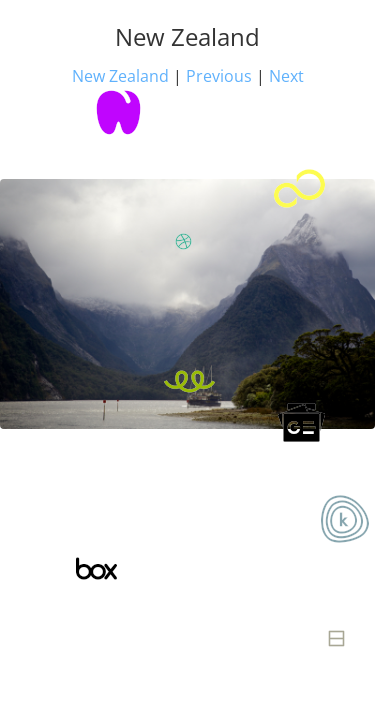  What do you see at coordinates (183, 241) in the screenshot?
I see `visit Dribbble profile or portfolio` at bounding box center [183, 241].